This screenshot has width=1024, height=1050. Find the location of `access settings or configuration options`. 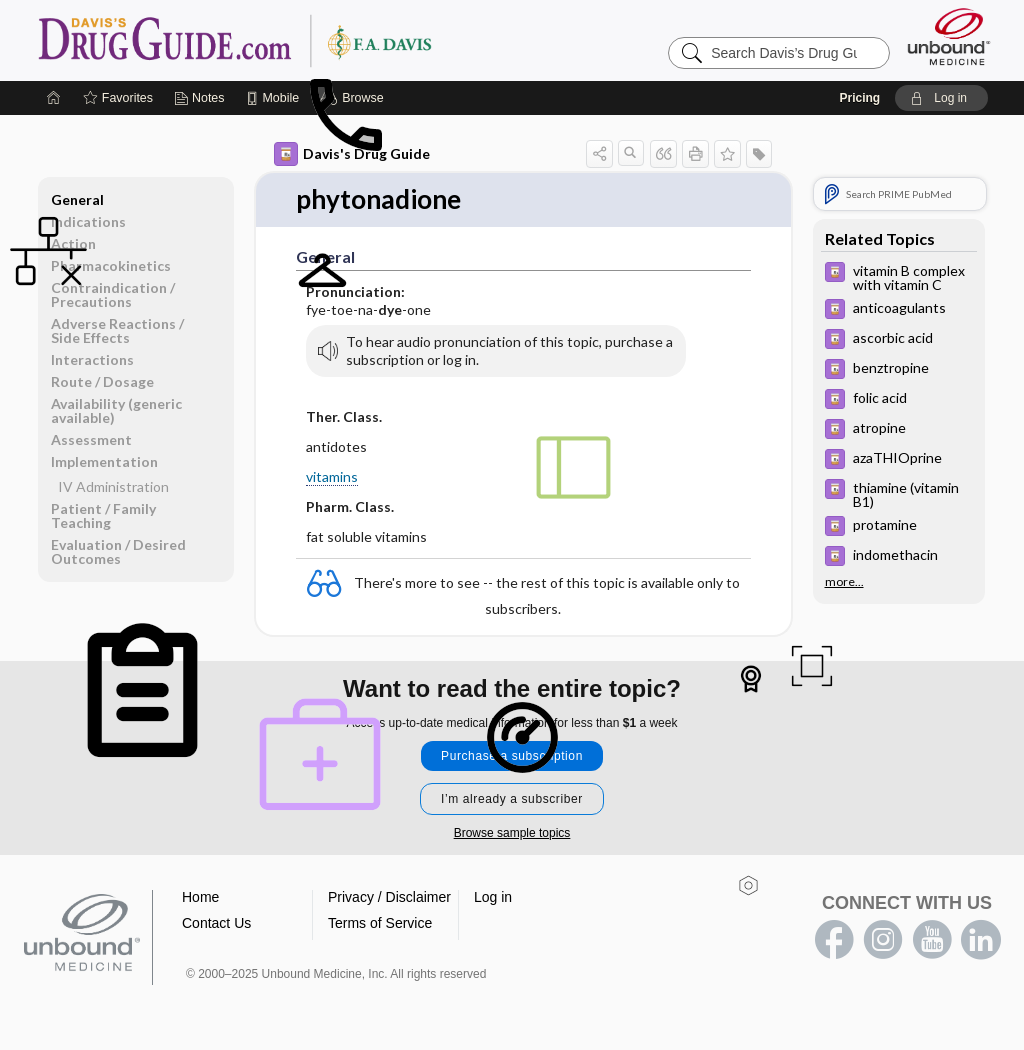

access settings or configuration options is located at coordinates (748, 885).